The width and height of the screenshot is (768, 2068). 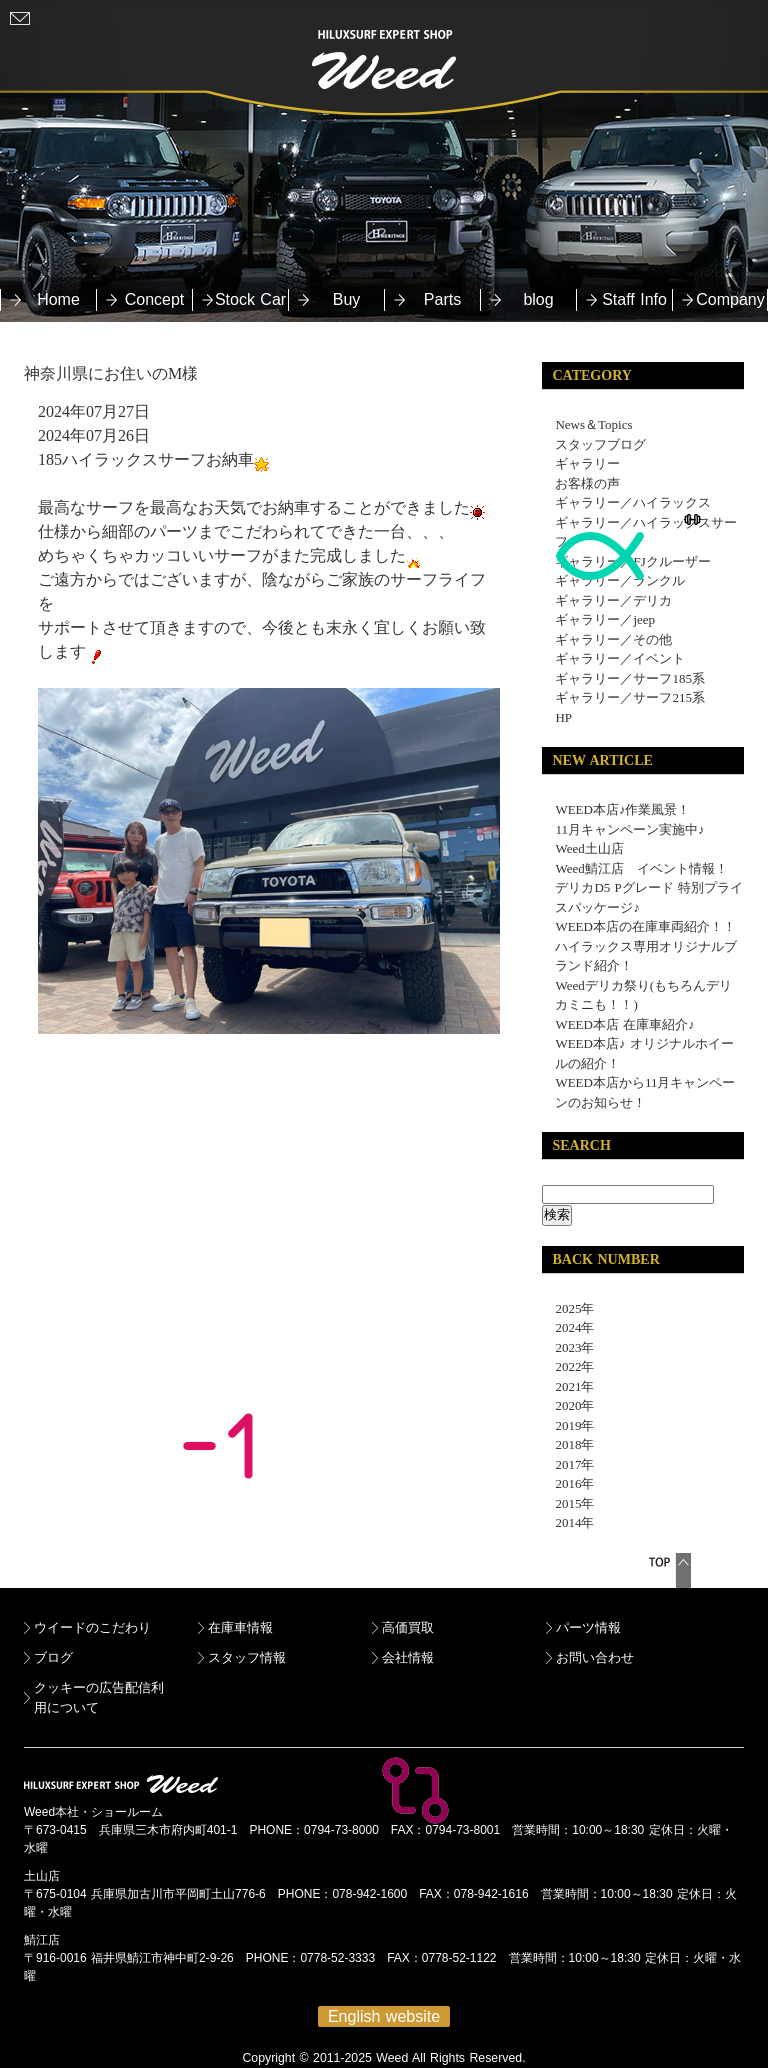 I want to click on decrease exposure by one stop, so click(x=224, y=1446).